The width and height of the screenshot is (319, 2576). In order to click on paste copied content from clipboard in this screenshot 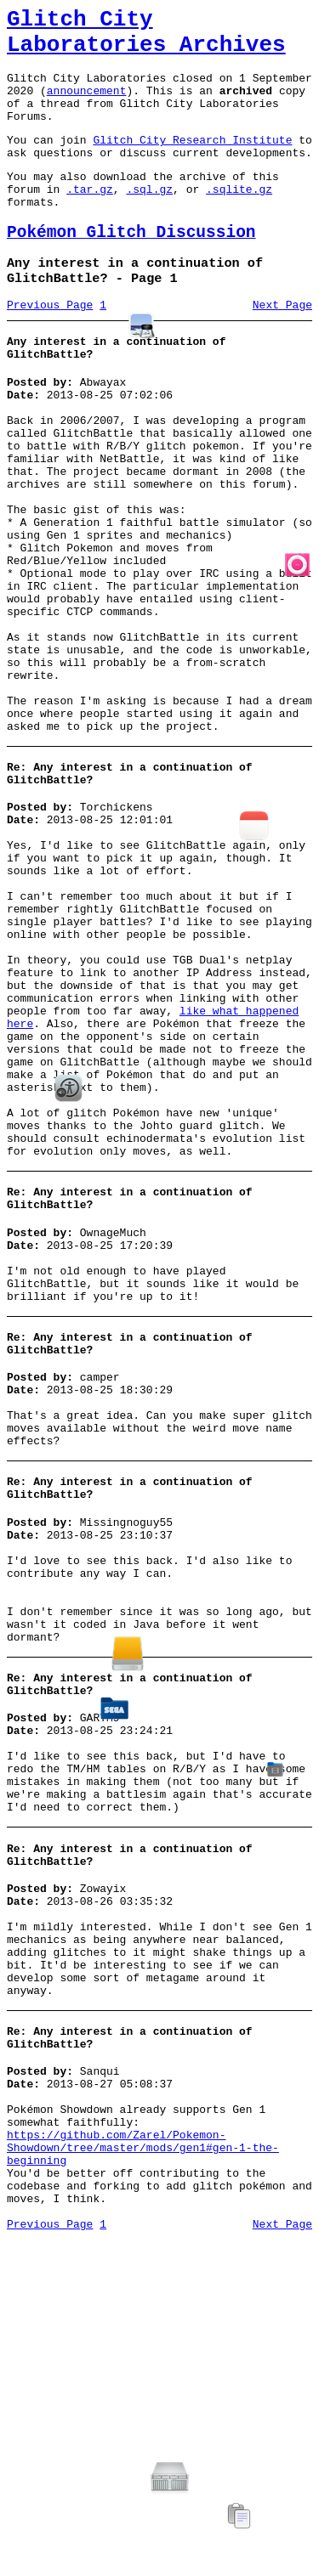, I will do `click(239, 2516)`.